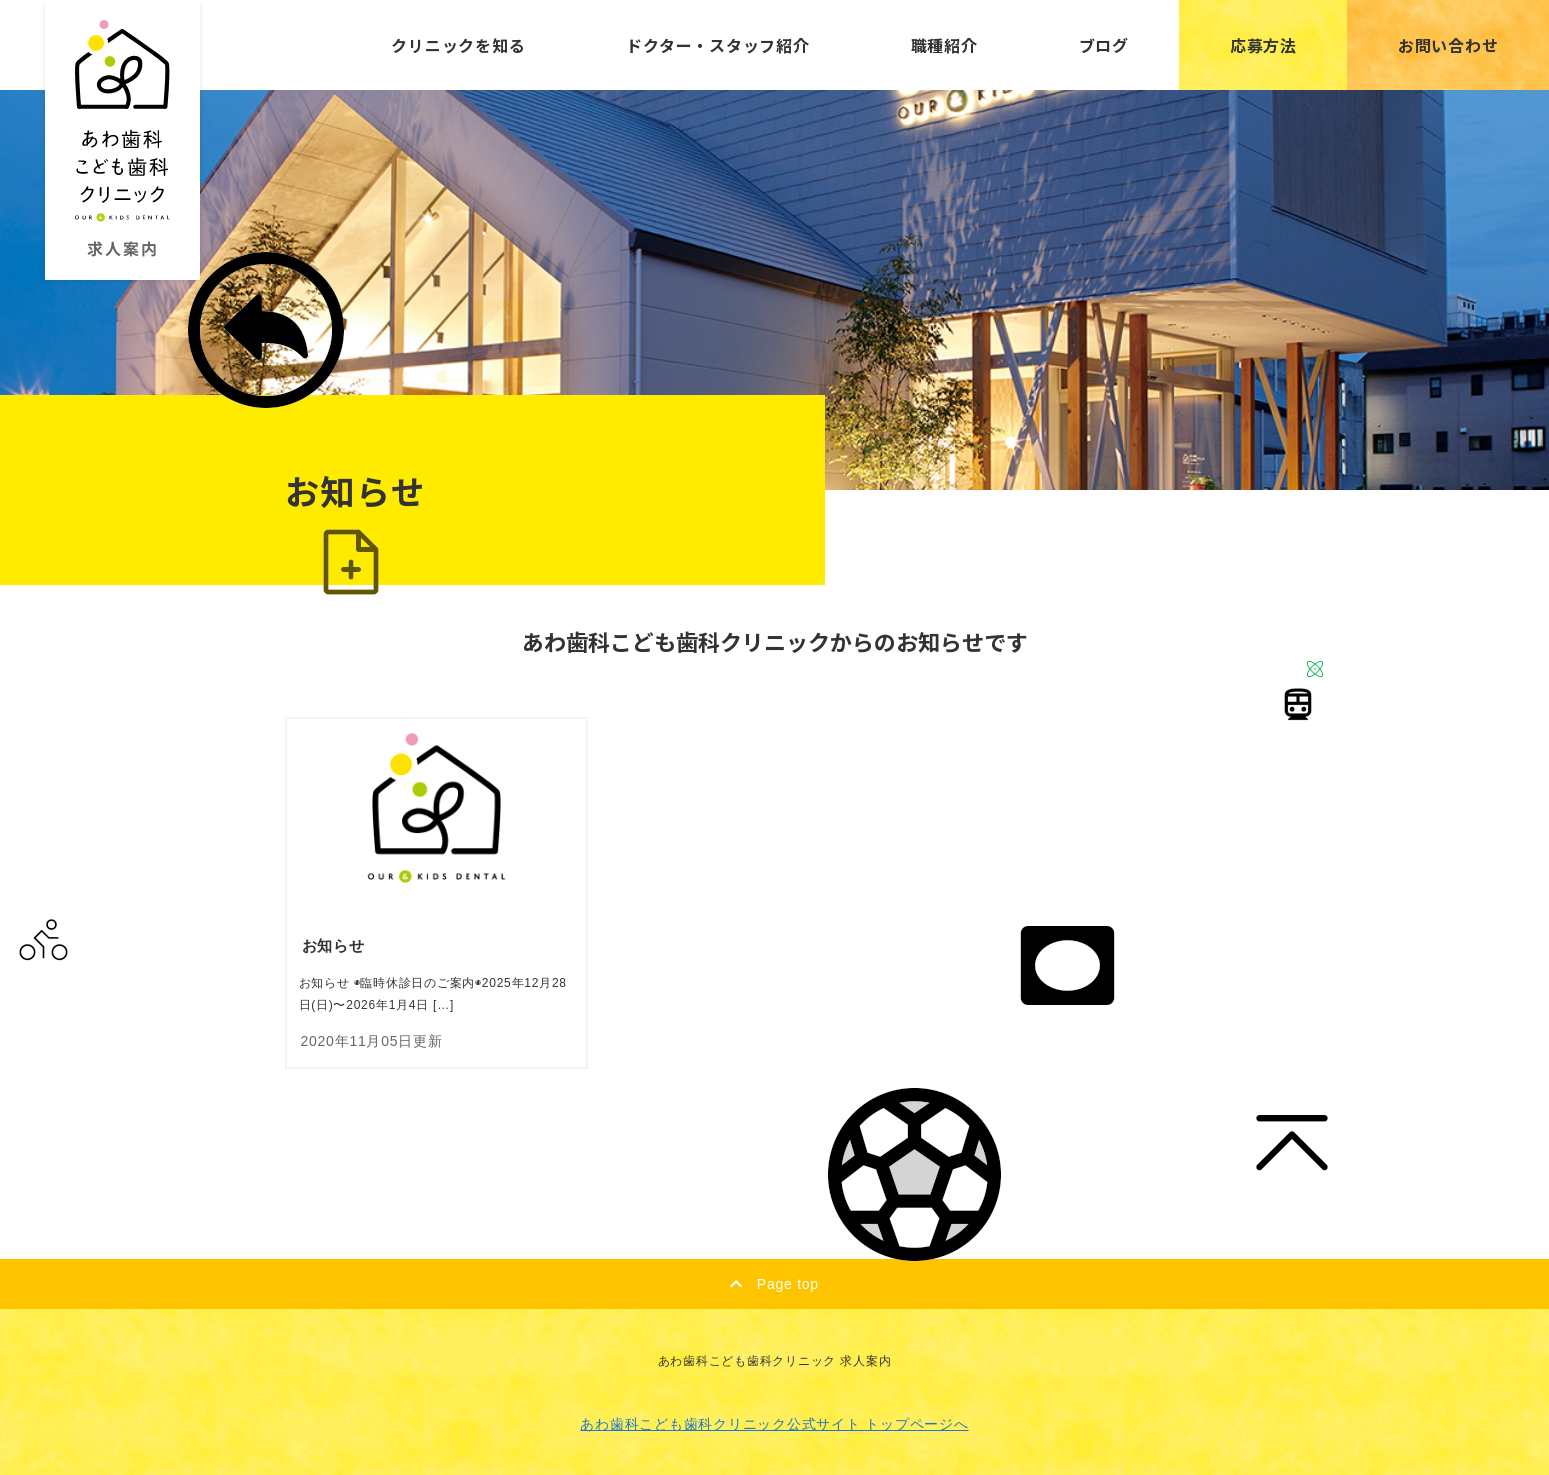  Describe the element at coordinates (43, 941) in the screenshot. I see `access cycling or bike-related features` at that location.